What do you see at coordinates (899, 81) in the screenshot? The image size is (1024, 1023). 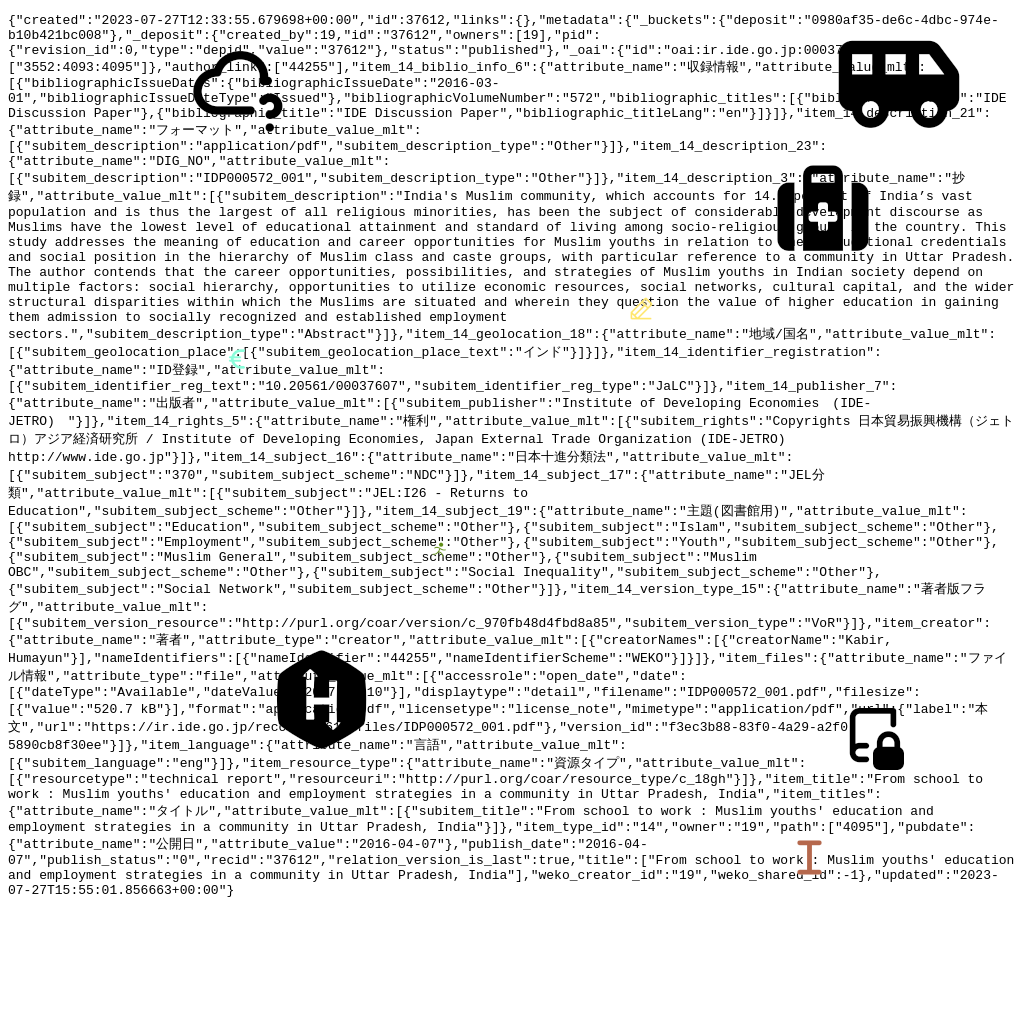 I see `access shuttle or transportation services` at bounding box center [899, 81].